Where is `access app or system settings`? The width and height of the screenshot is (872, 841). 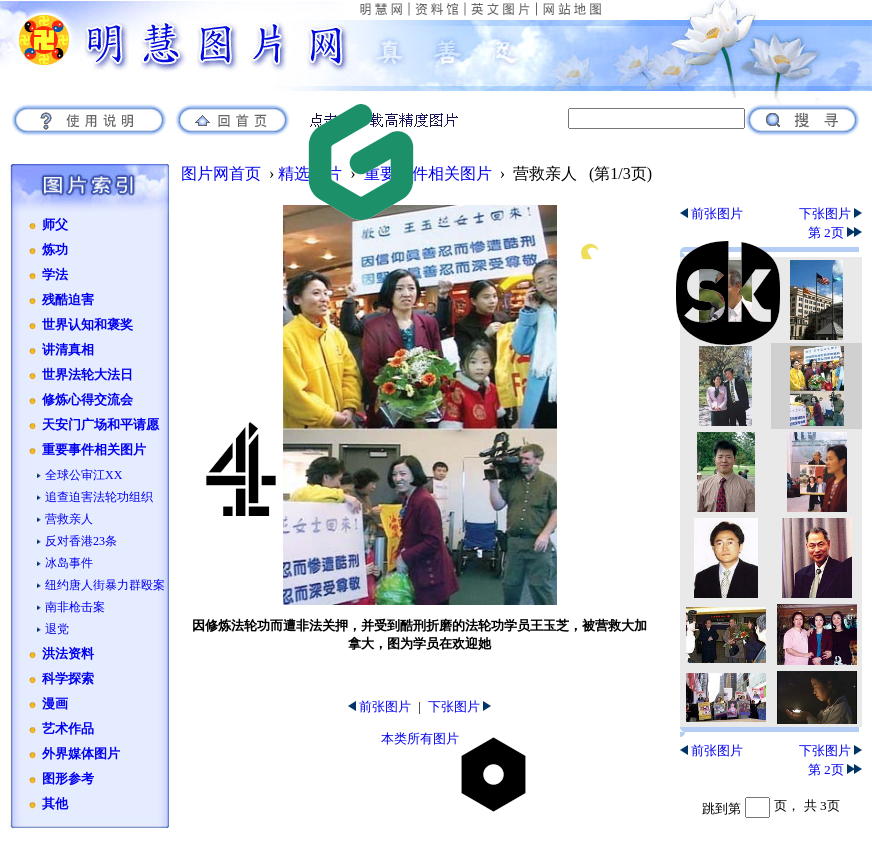
access app or system settings is located at coordinates (493, 774).